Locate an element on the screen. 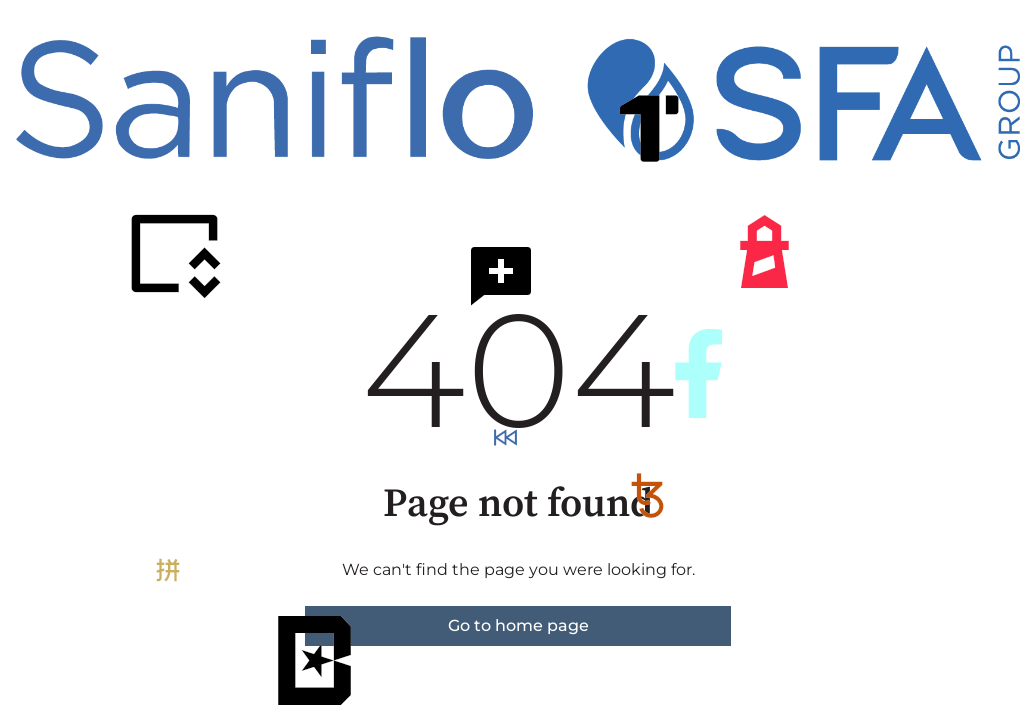 The image size is (1036, 720). start a new chat conversation is located at coordinates (501, 274).